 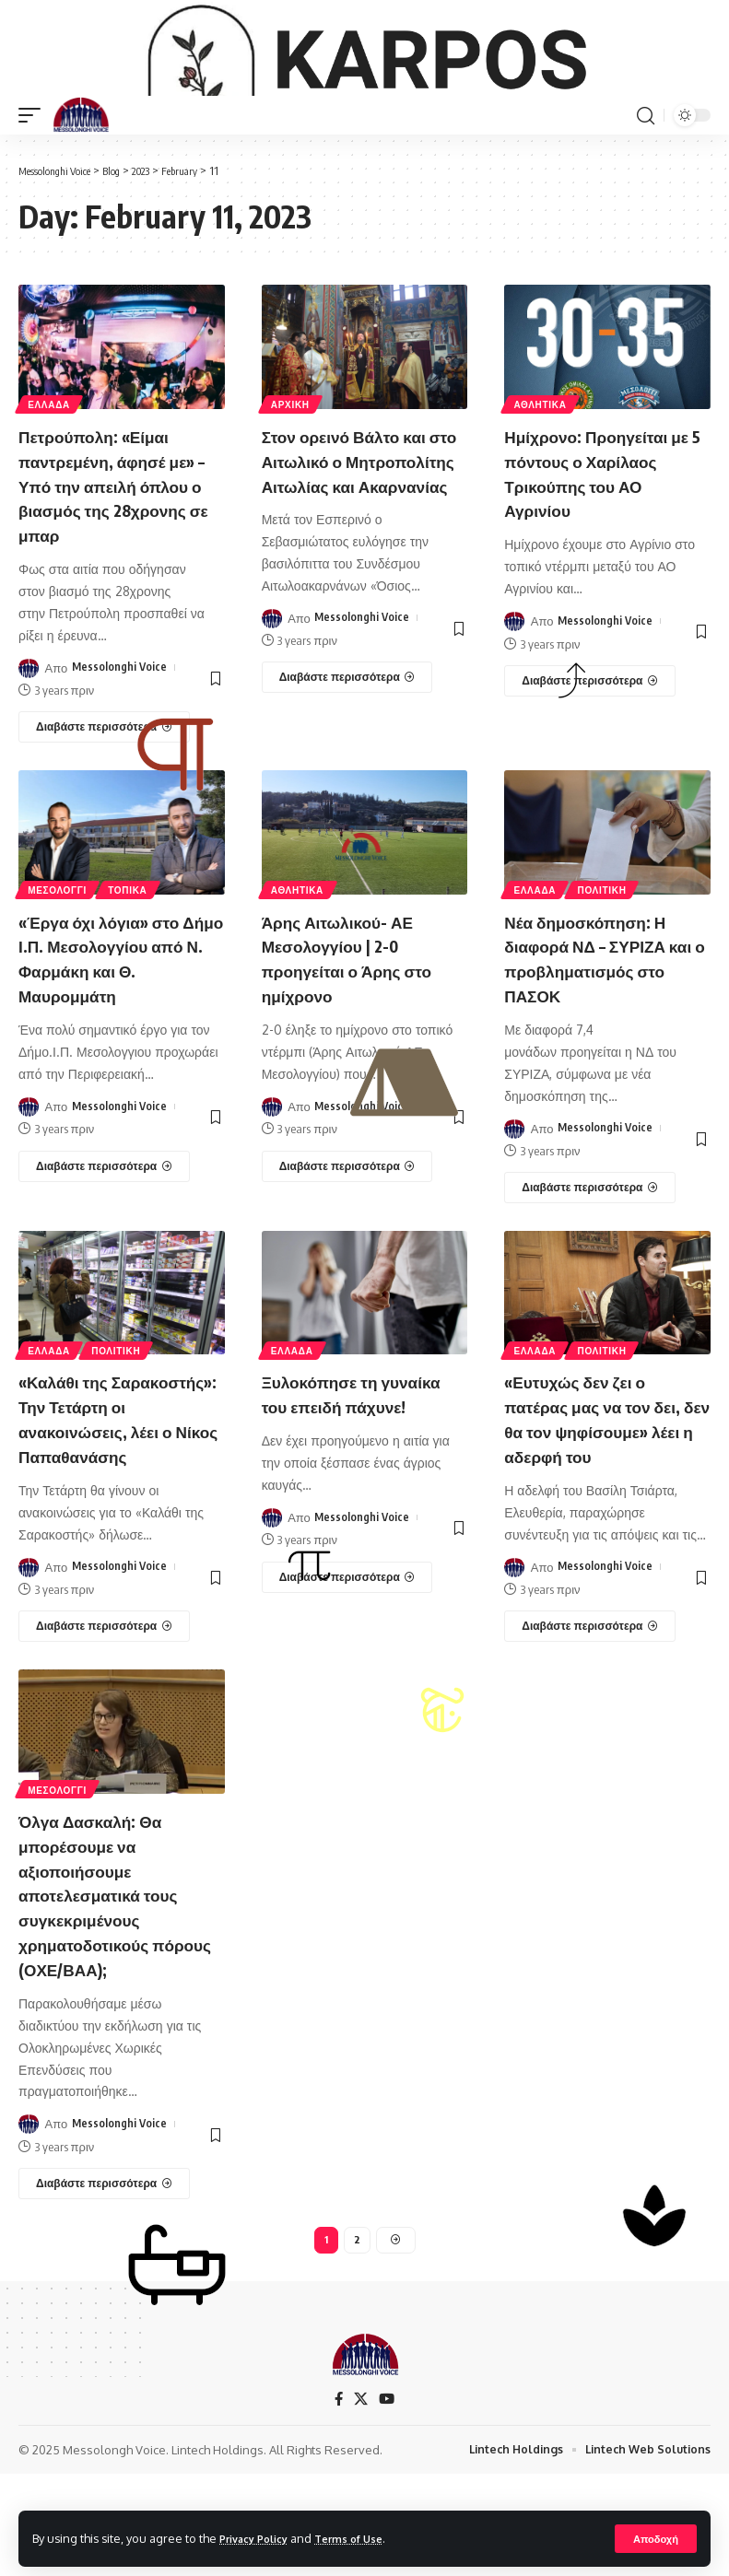 I want to click on format text as a paragraph, so click(x=177, y=755).